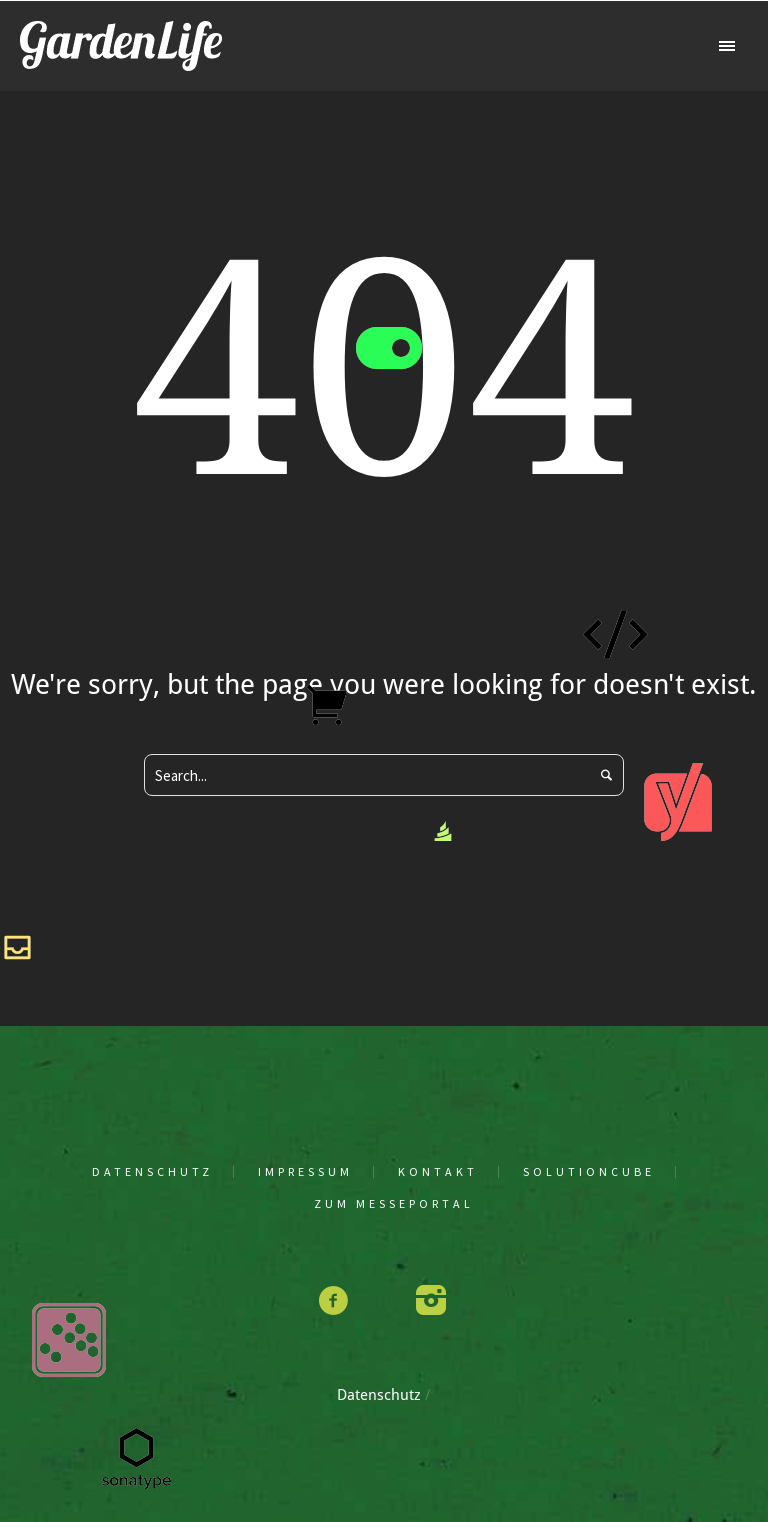 The image size is (768, 1522). Describe the element at coordinates (615, 634) in the screenshot. I see `view or edit source code` at that location.